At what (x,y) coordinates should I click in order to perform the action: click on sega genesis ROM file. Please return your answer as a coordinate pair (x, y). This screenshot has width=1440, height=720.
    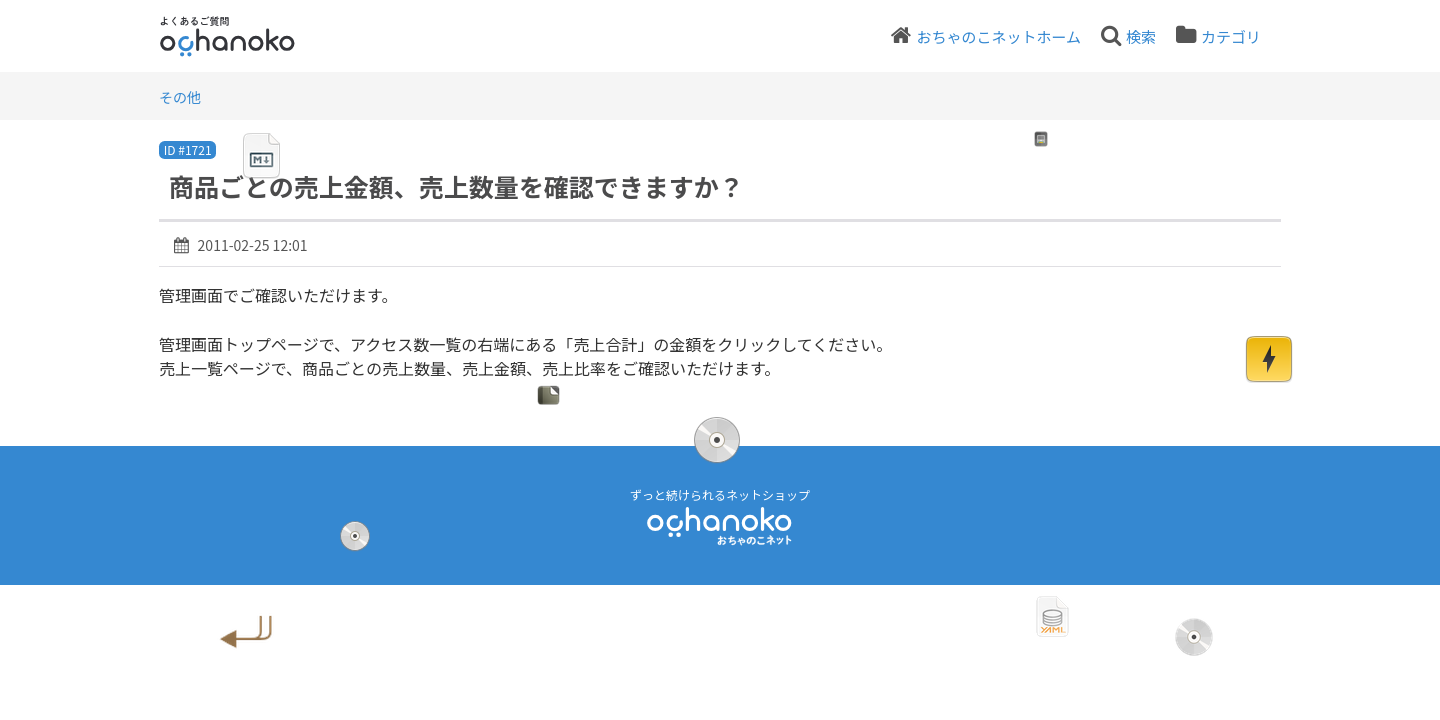
    Looking at the image, I should click on (1041, 139).